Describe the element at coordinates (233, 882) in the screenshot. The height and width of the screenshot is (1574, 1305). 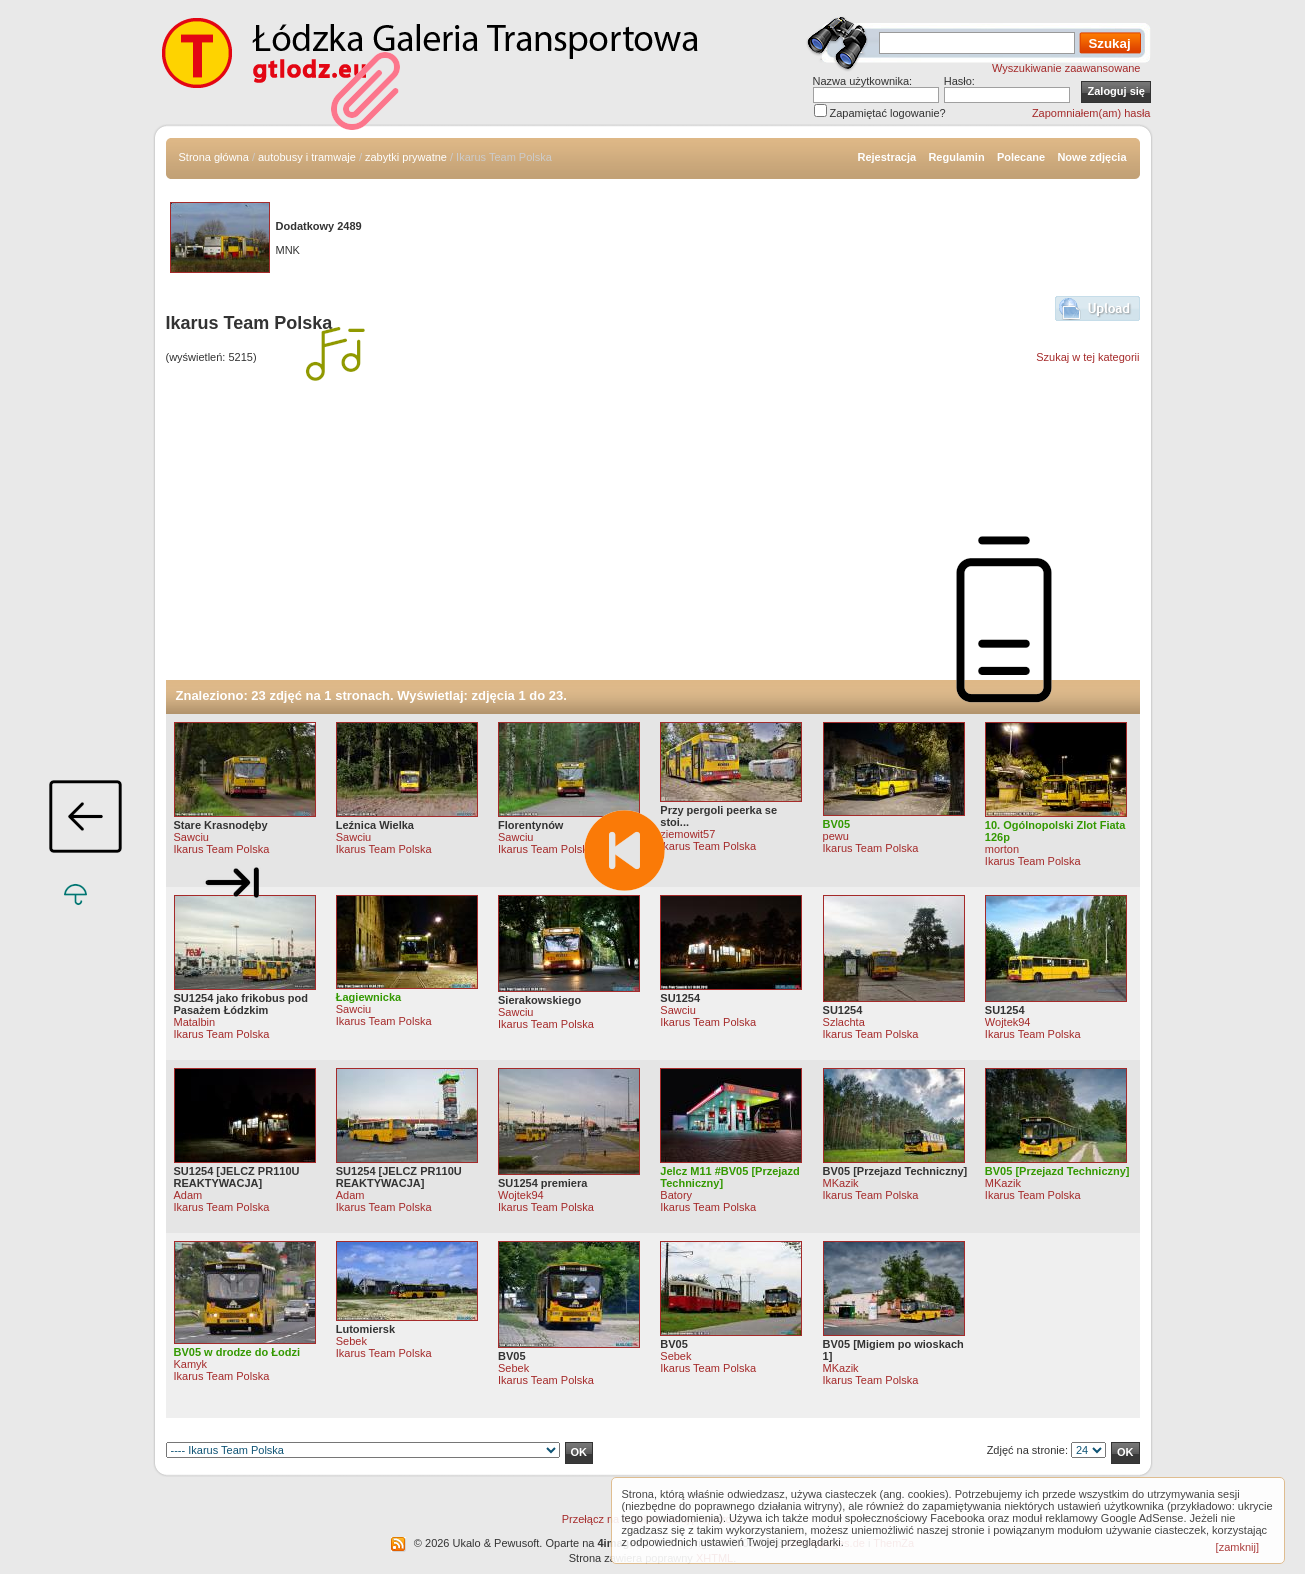
I see `move cursor to end of line` at that location.